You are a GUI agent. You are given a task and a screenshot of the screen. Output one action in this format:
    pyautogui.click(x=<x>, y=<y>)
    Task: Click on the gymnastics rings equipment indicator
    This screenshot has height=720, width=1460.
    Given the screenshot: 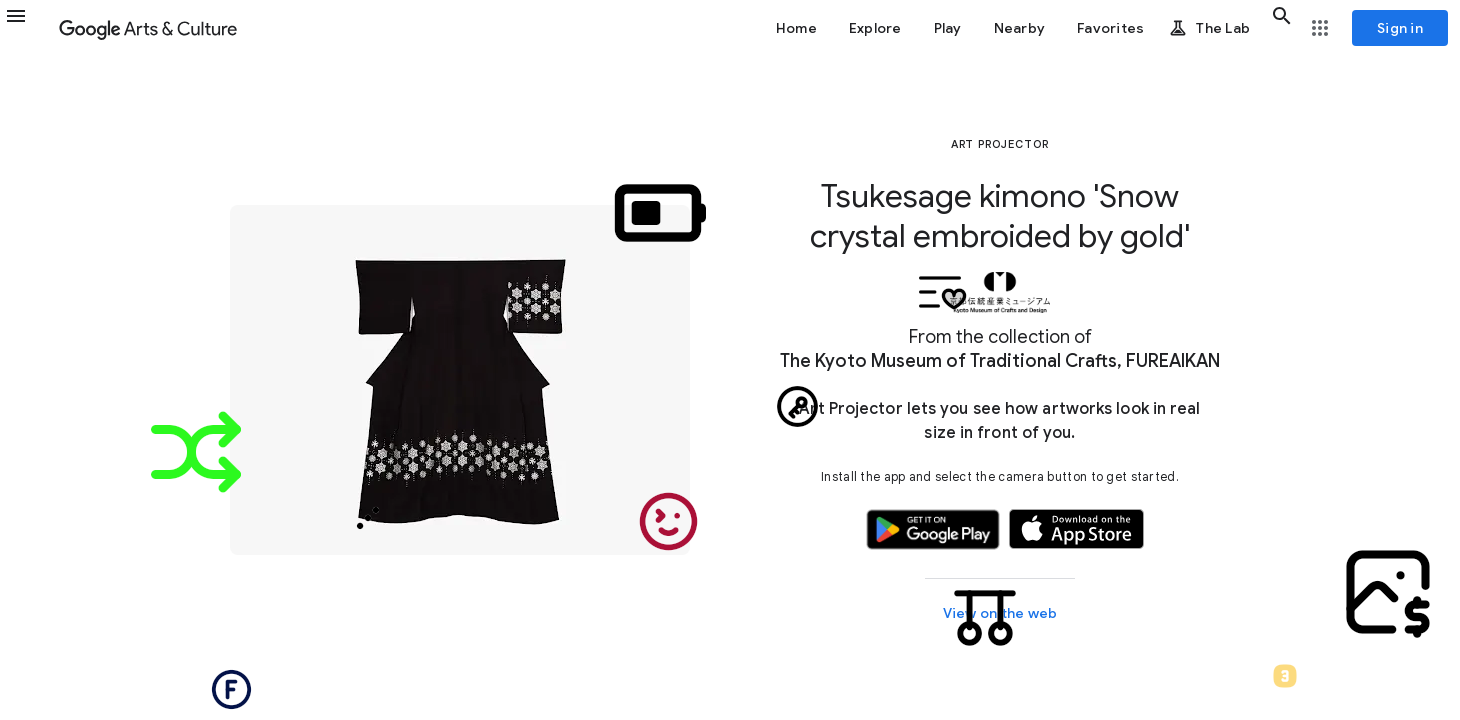 What is the action you would take?
    pyautogui.click(x=985, y=618)
    